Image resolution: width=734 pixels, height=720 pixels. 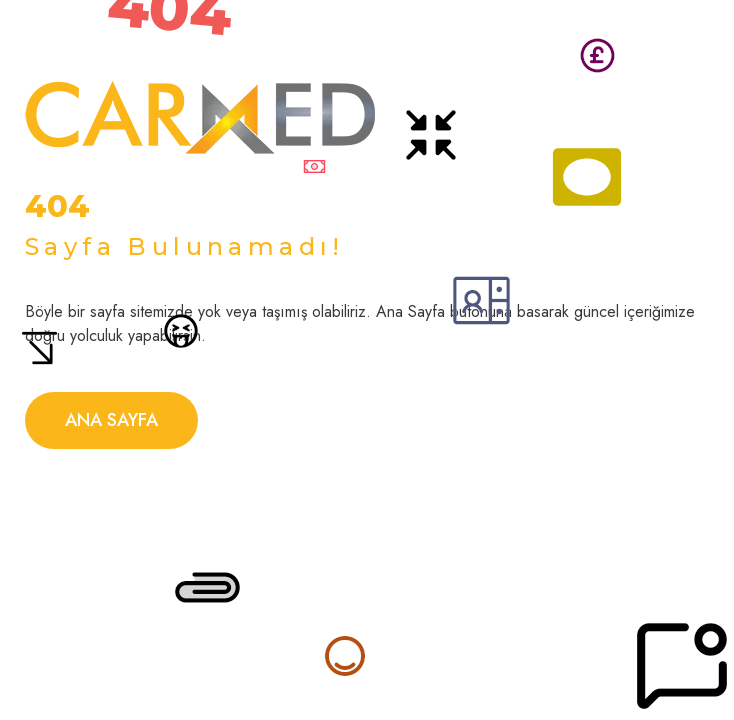 What do you see at coordinates (431, 135) in the screenshot?
I see `exit fullscreen mode` at bounding box center [431, 135].